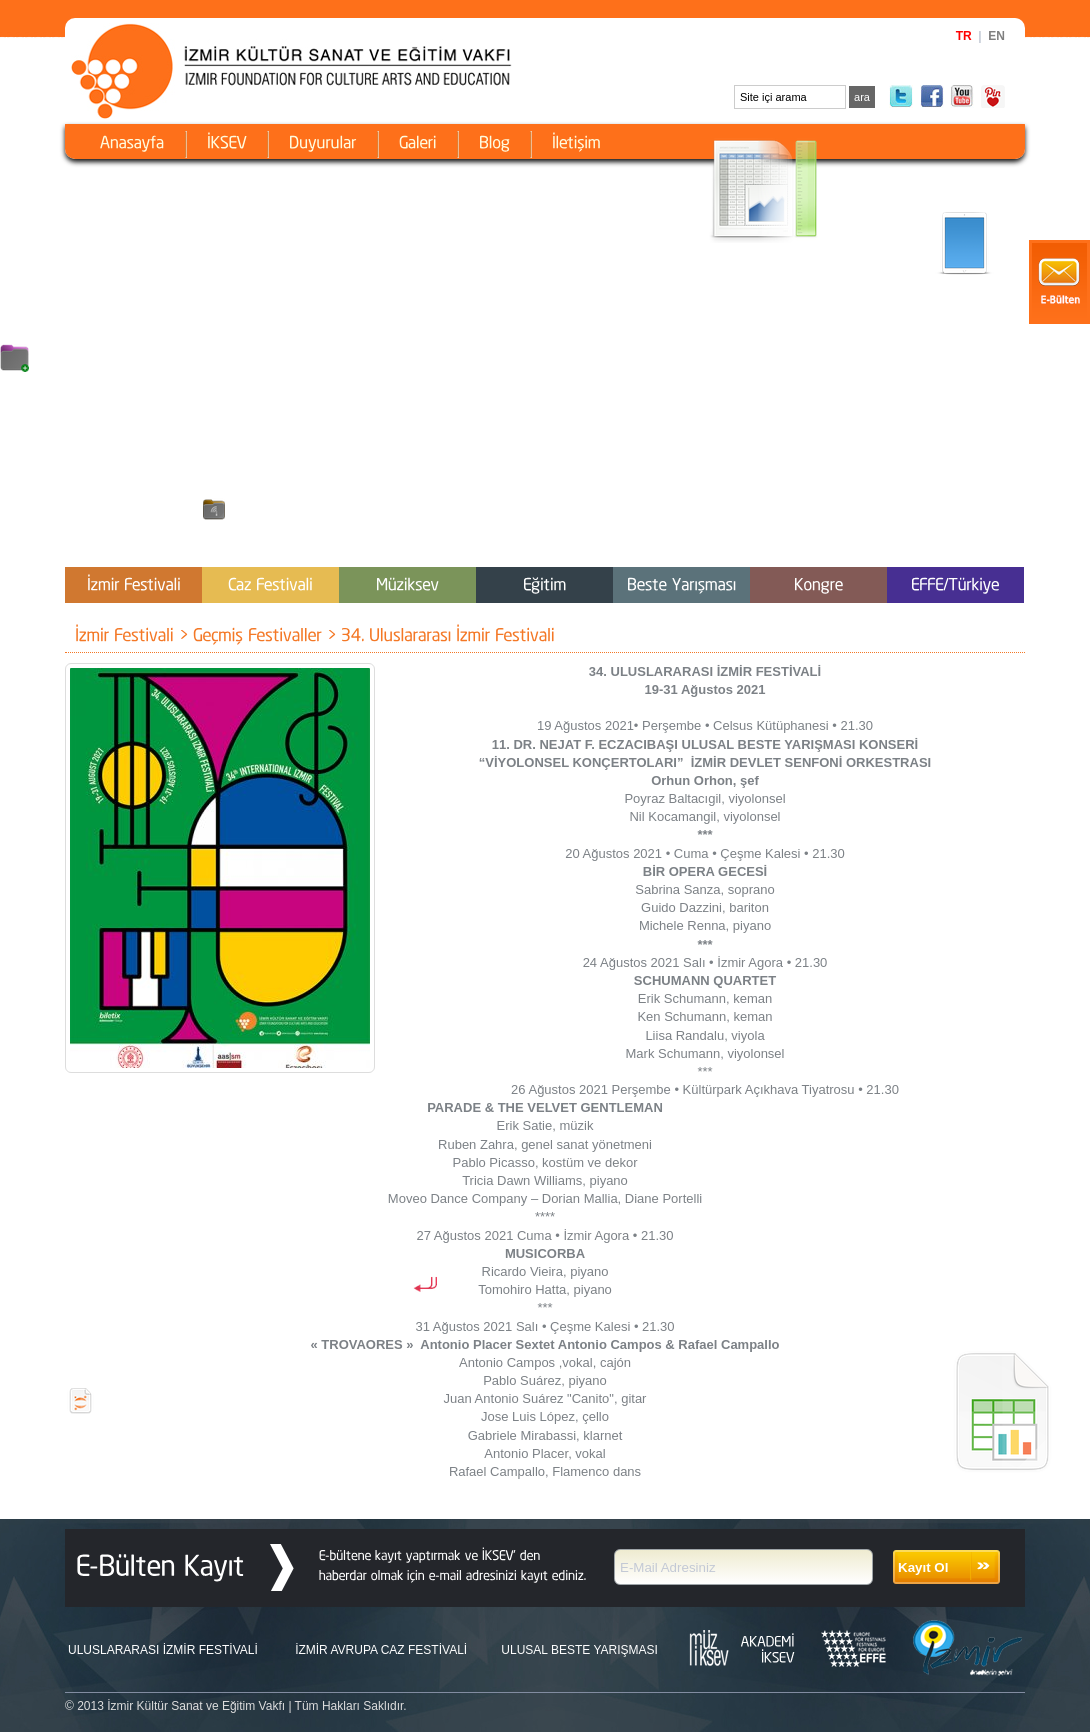 Image resolution: width=1090 pixels, height=1732 pixels. Describe the element at coordinates (1002, 1411) in the screenshot. I see `open a spreadsheet file` at that location.